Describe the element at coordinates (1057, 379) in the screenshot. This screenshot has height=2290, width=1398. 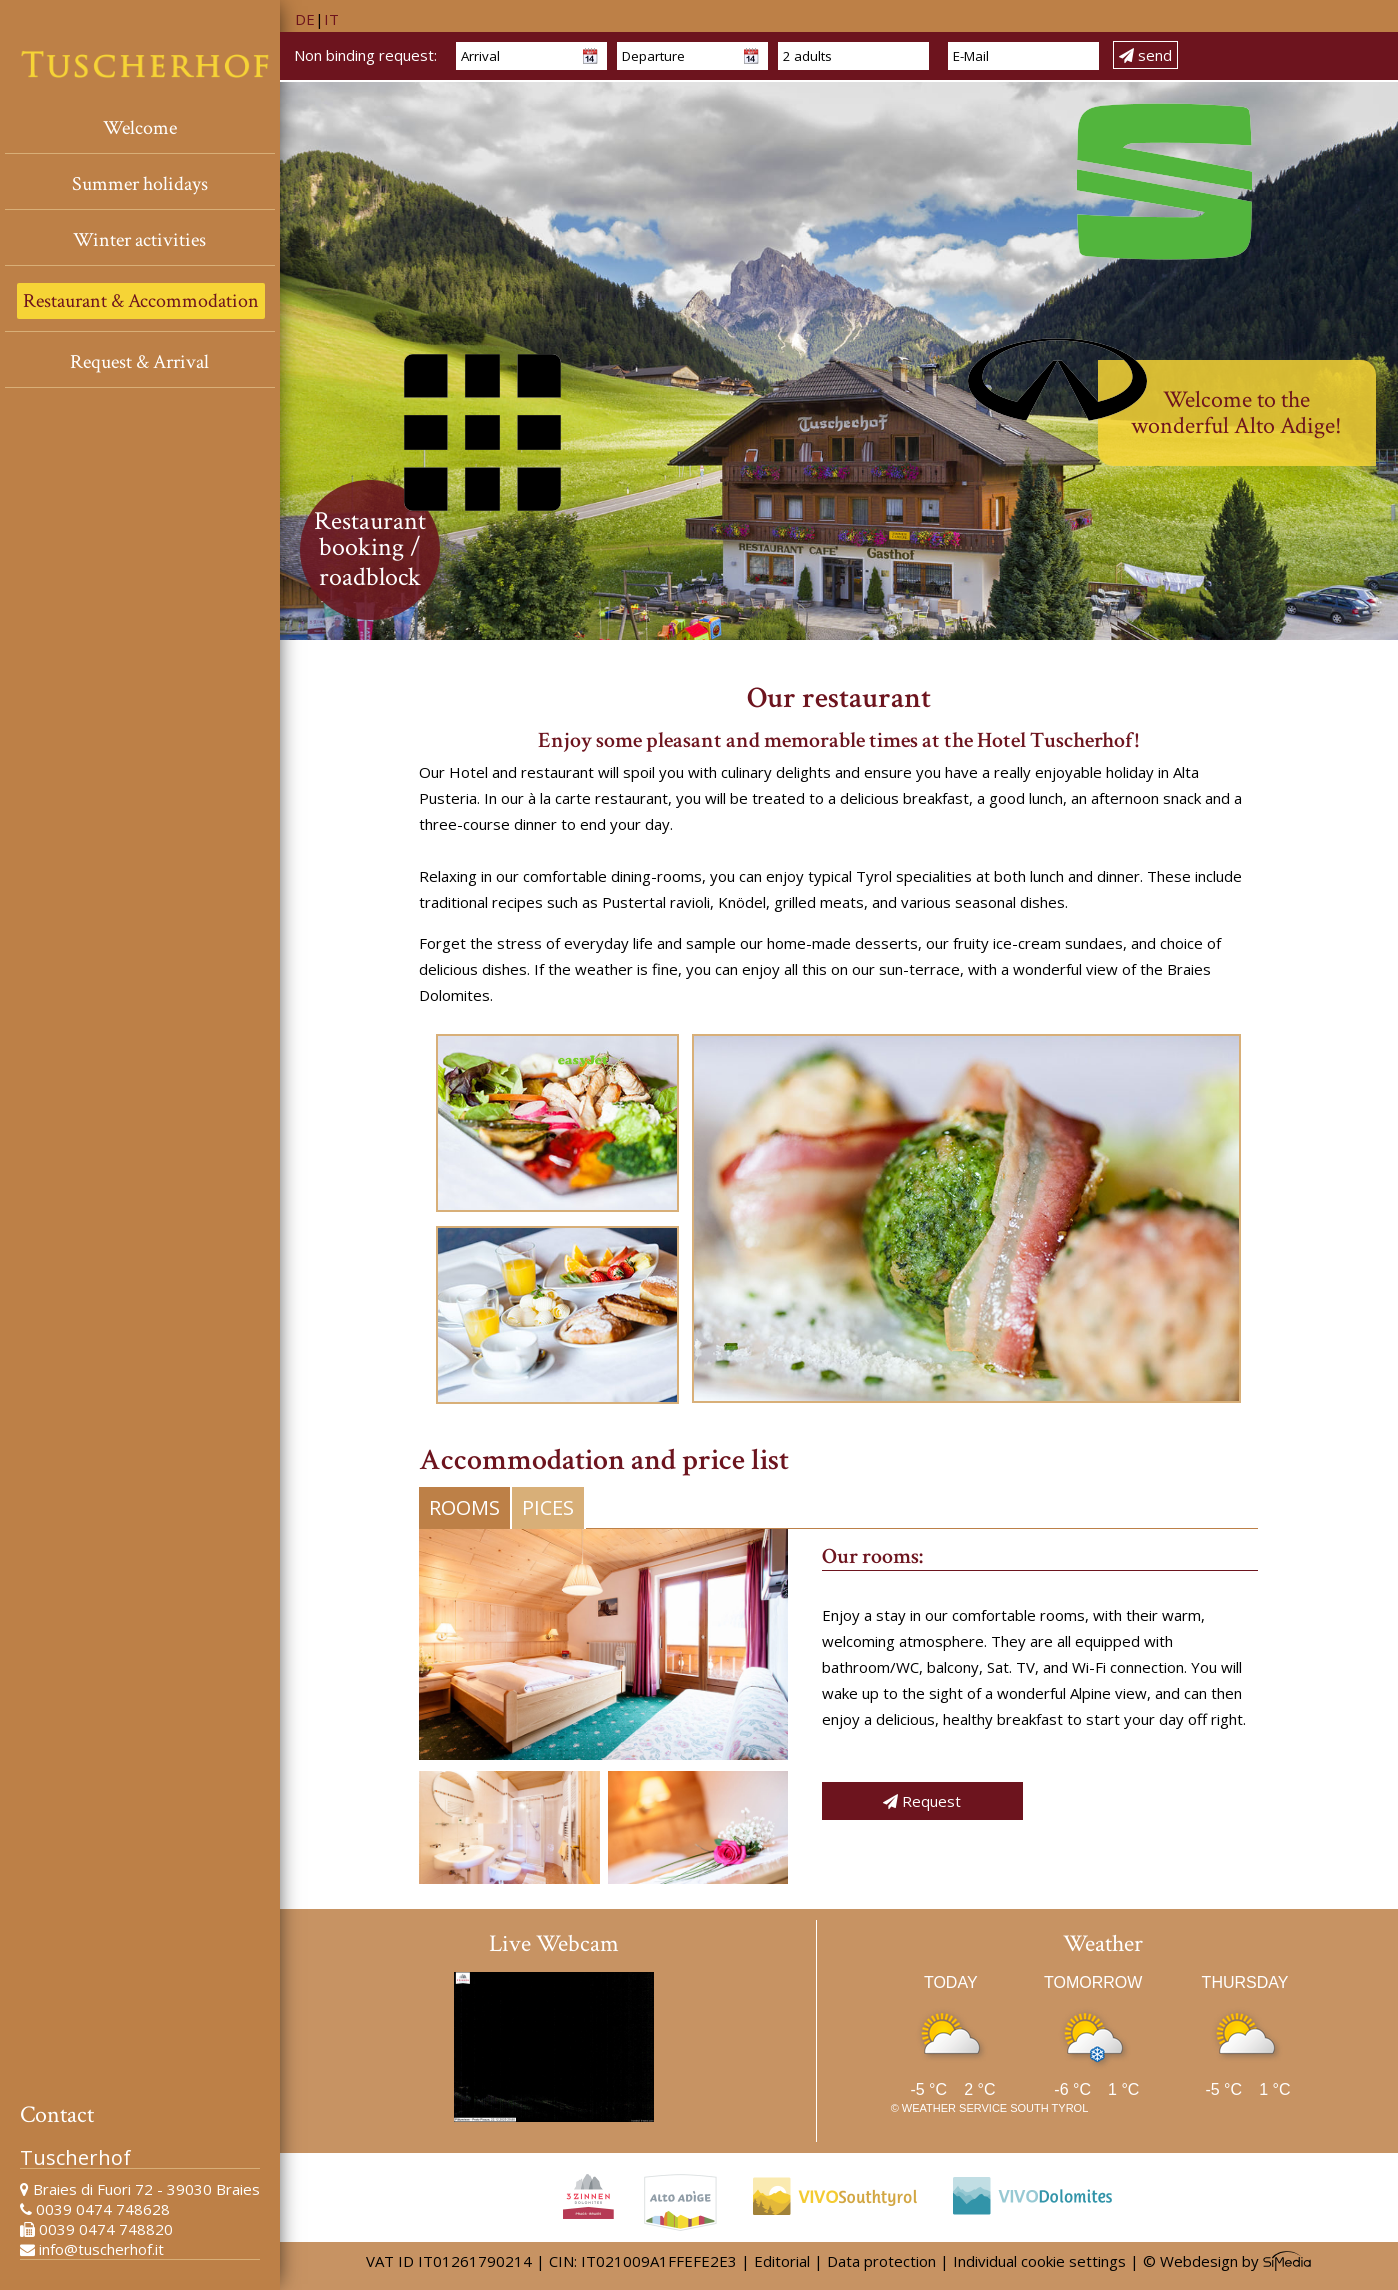
I see `Infiniti brand logo` at that location.